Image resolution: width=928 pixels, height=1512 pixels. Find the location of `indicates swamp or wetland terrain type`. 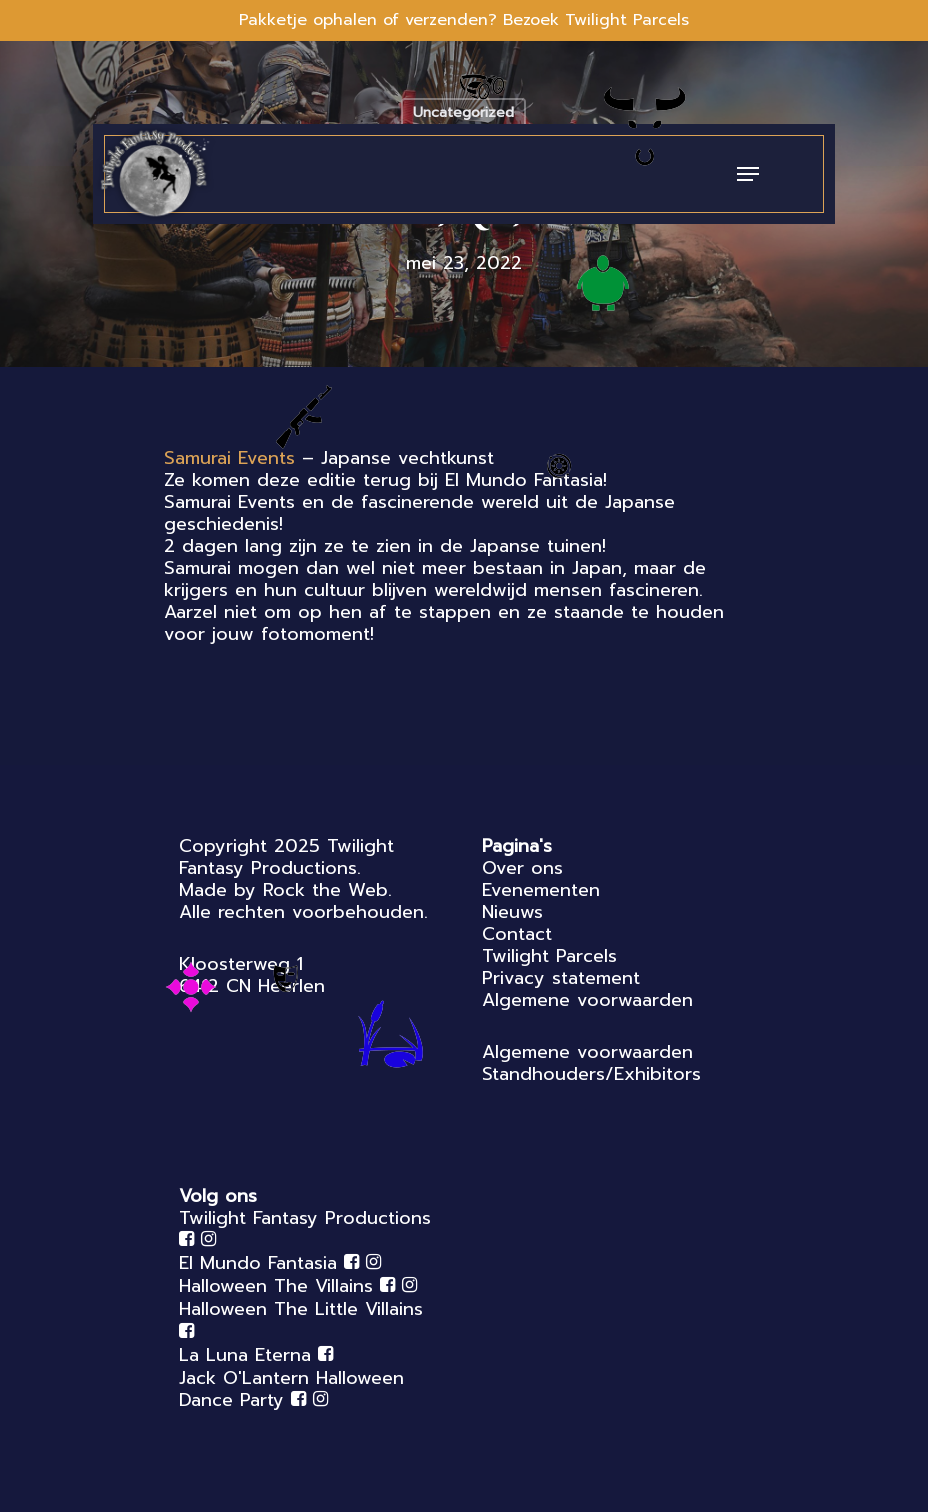

indicates swamp or wetland terrain type is located at coordinates (390, 1033).